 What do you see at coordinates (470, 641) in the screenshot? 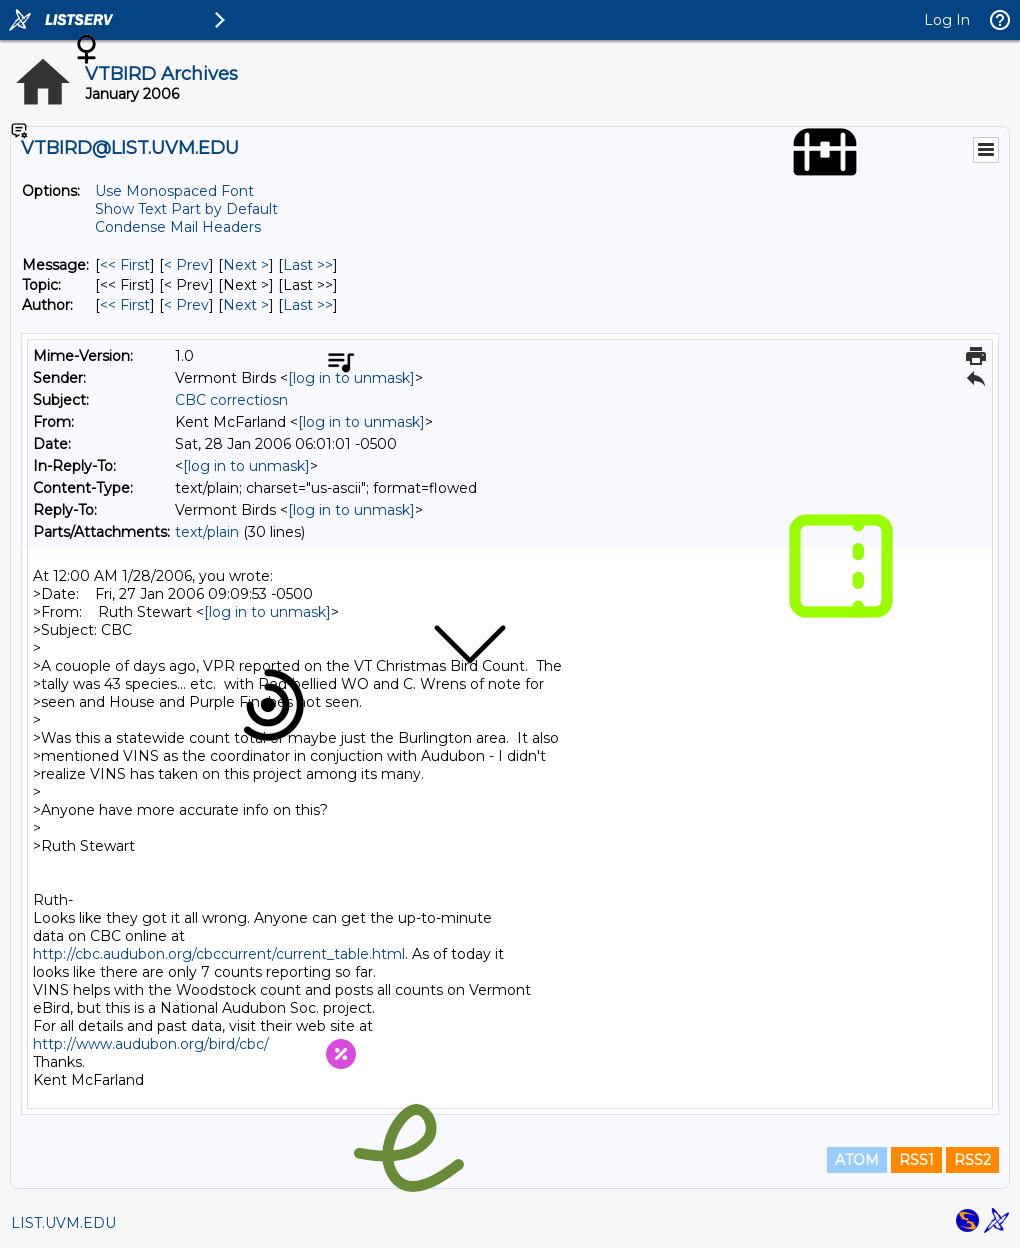
I see `expand a dropdown menu` at bounding box center [470, 641].